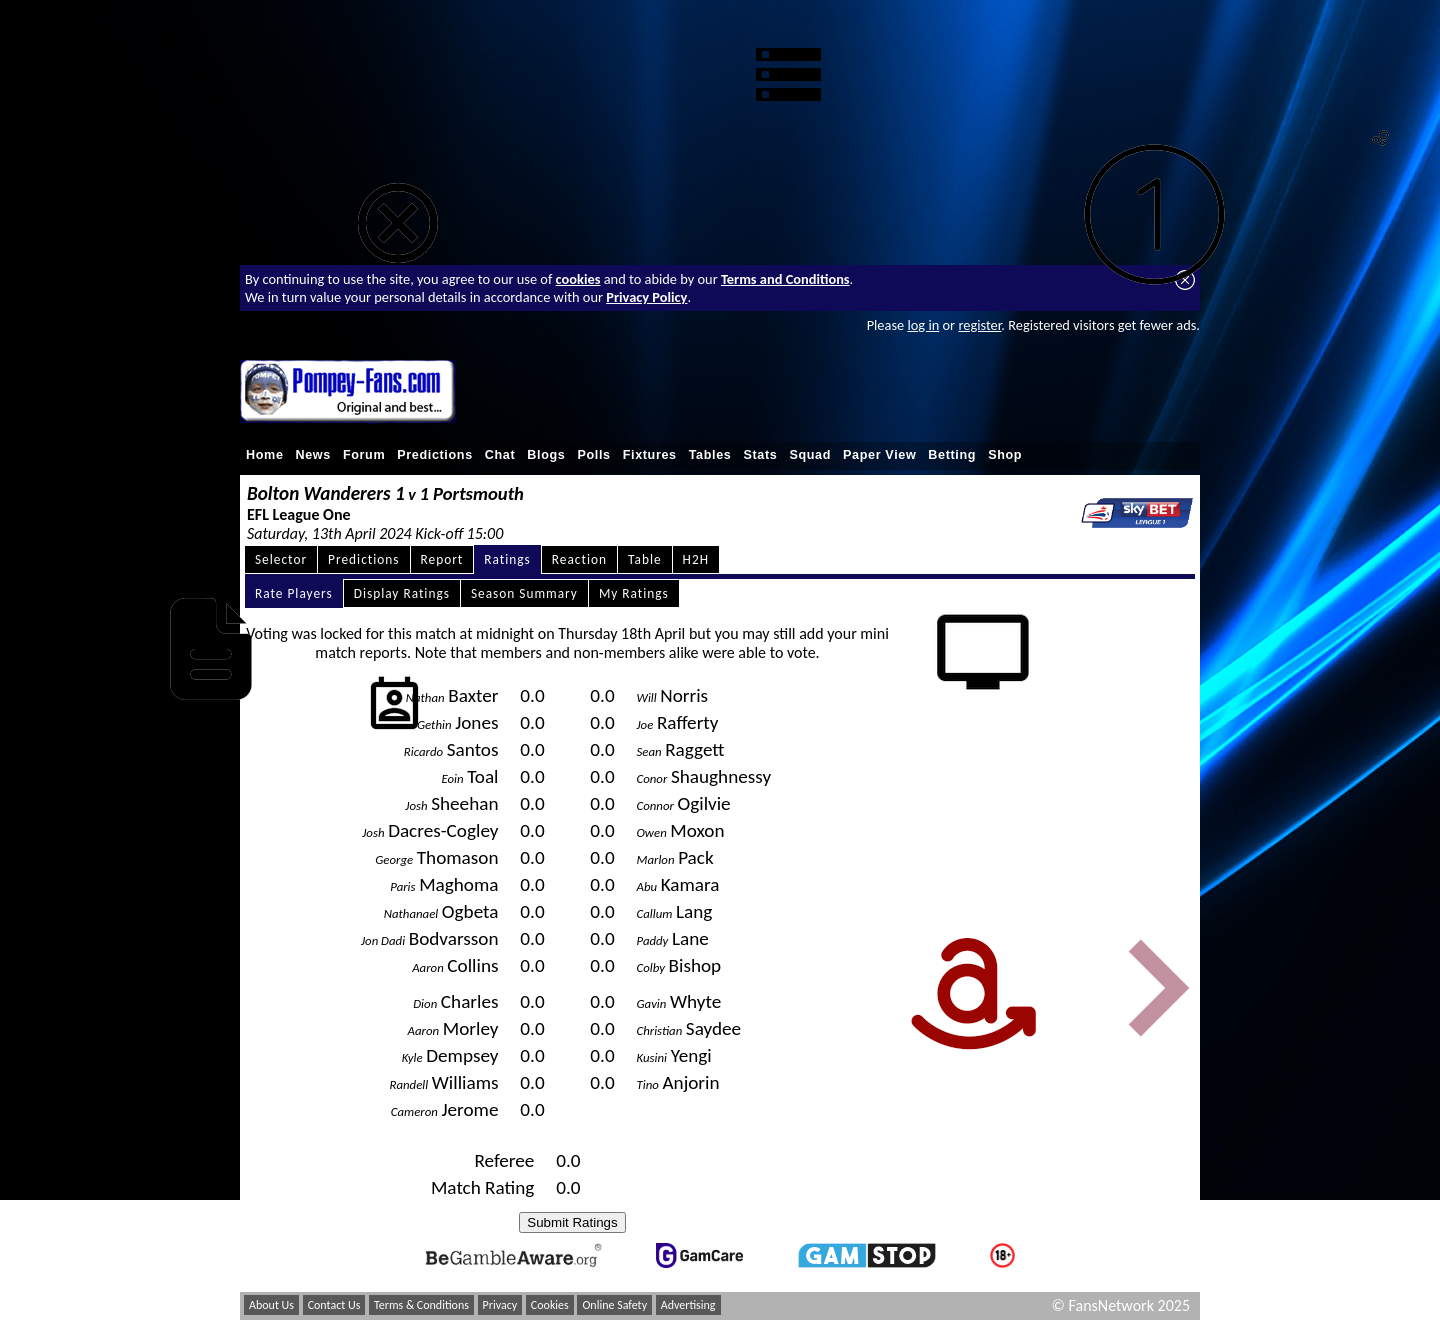  Describe the element at coordinates (394, 705) in the screenshot. I see `view contact calendar or schedule` at that location.